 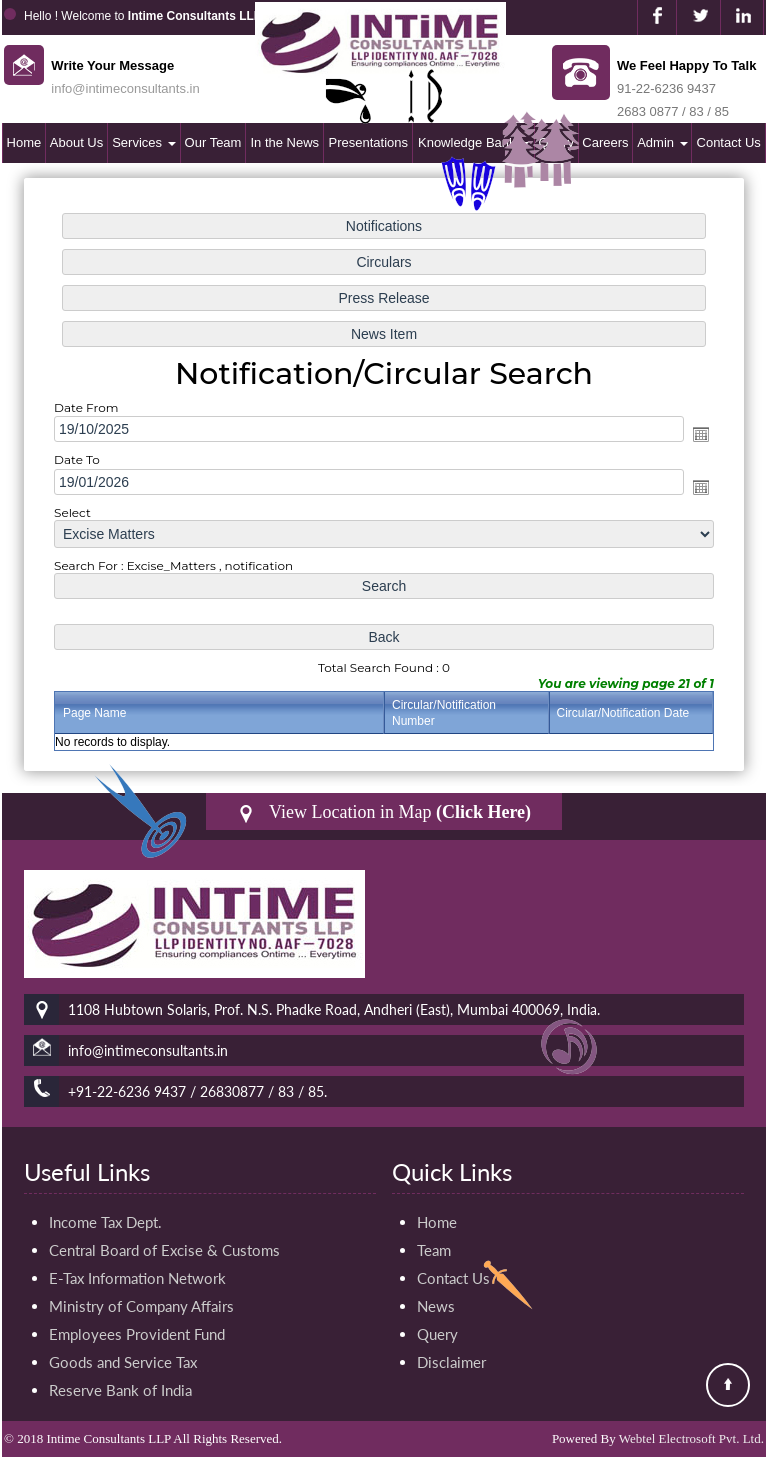 I want to click on select a dagger or stabbing weapon in a game, so click(x=508, y=1285).